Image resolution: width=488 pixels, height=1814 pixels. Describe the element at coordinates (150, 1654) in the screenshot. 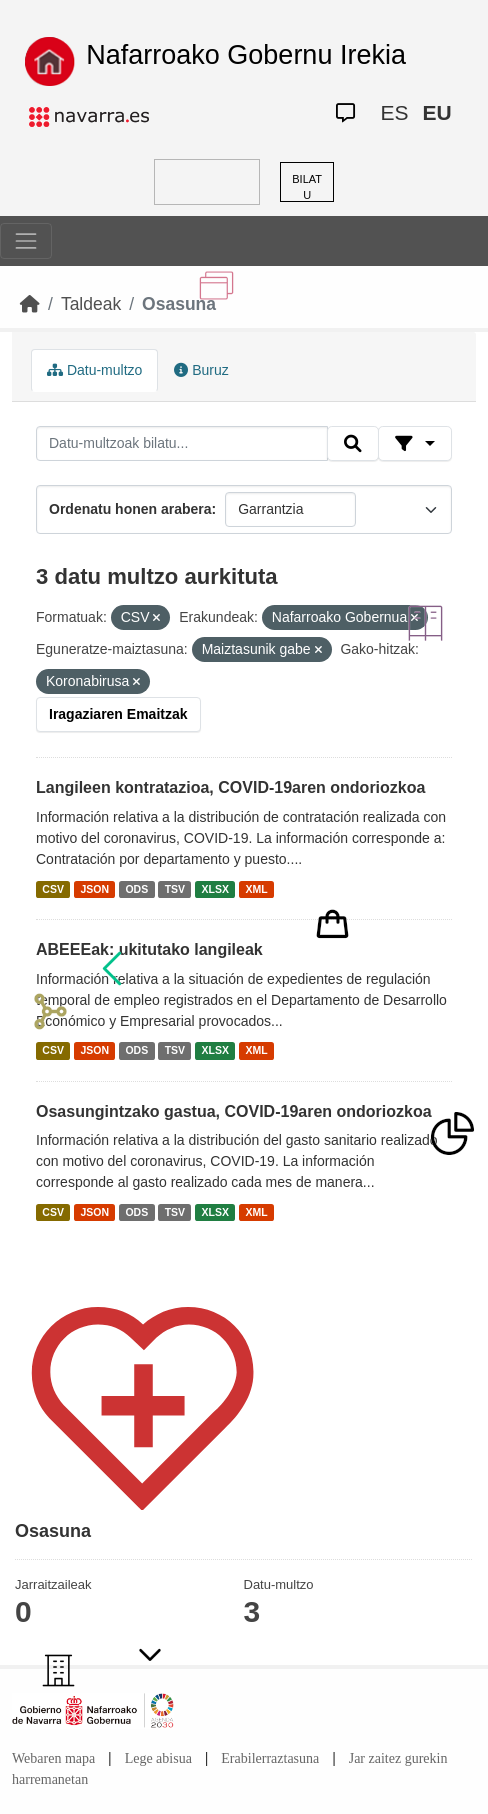

I see `expand a dropdown menu` at that location.